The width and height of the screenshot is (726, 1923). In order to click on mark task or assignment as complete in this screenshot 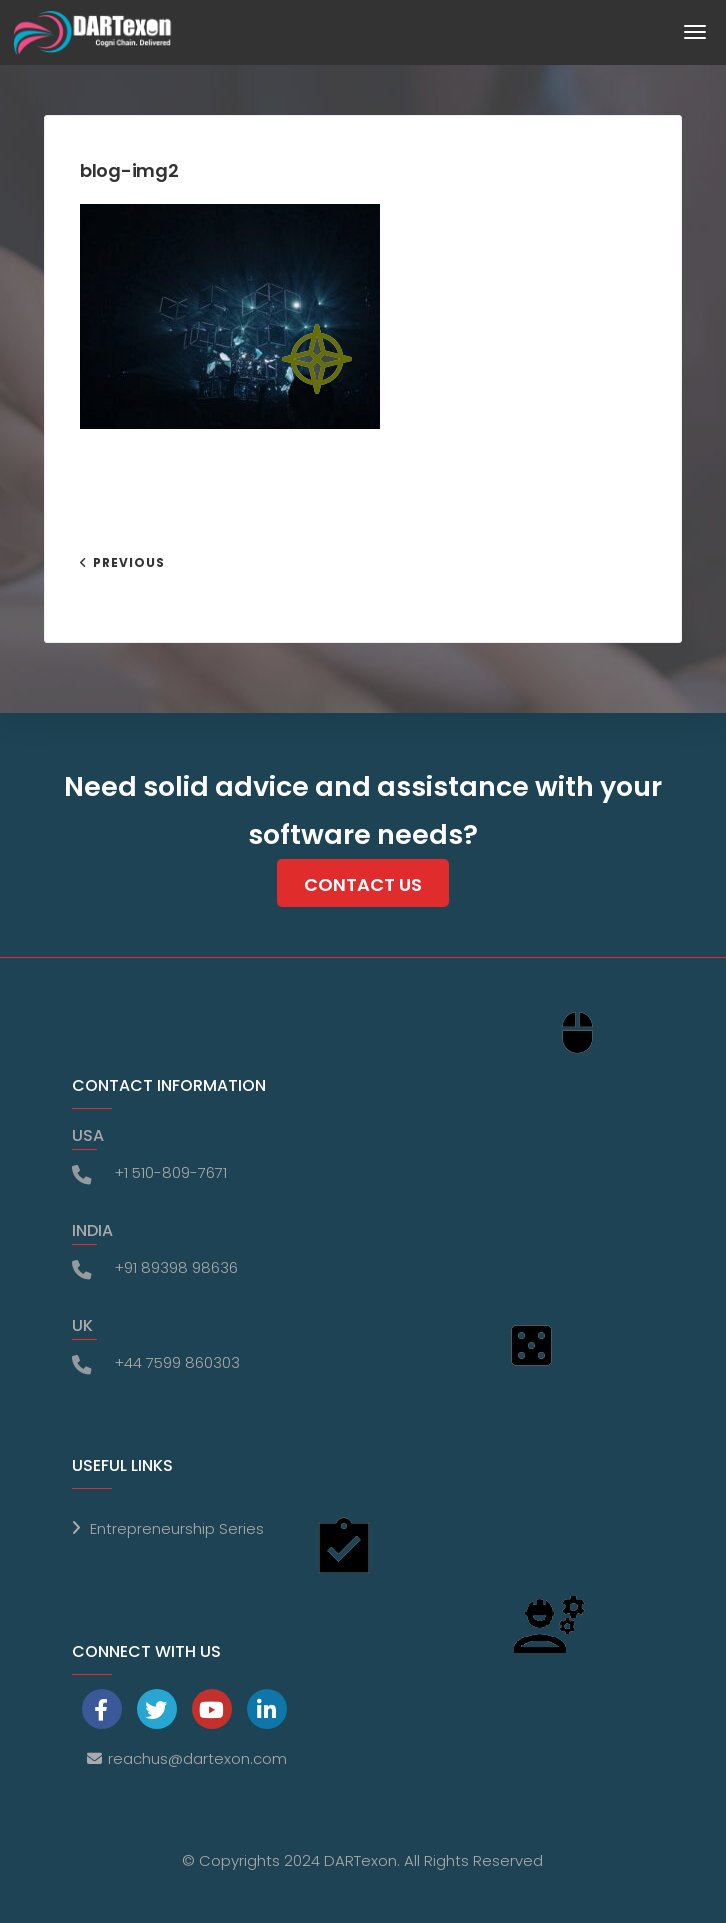, I will do `click(344, 1548)`.